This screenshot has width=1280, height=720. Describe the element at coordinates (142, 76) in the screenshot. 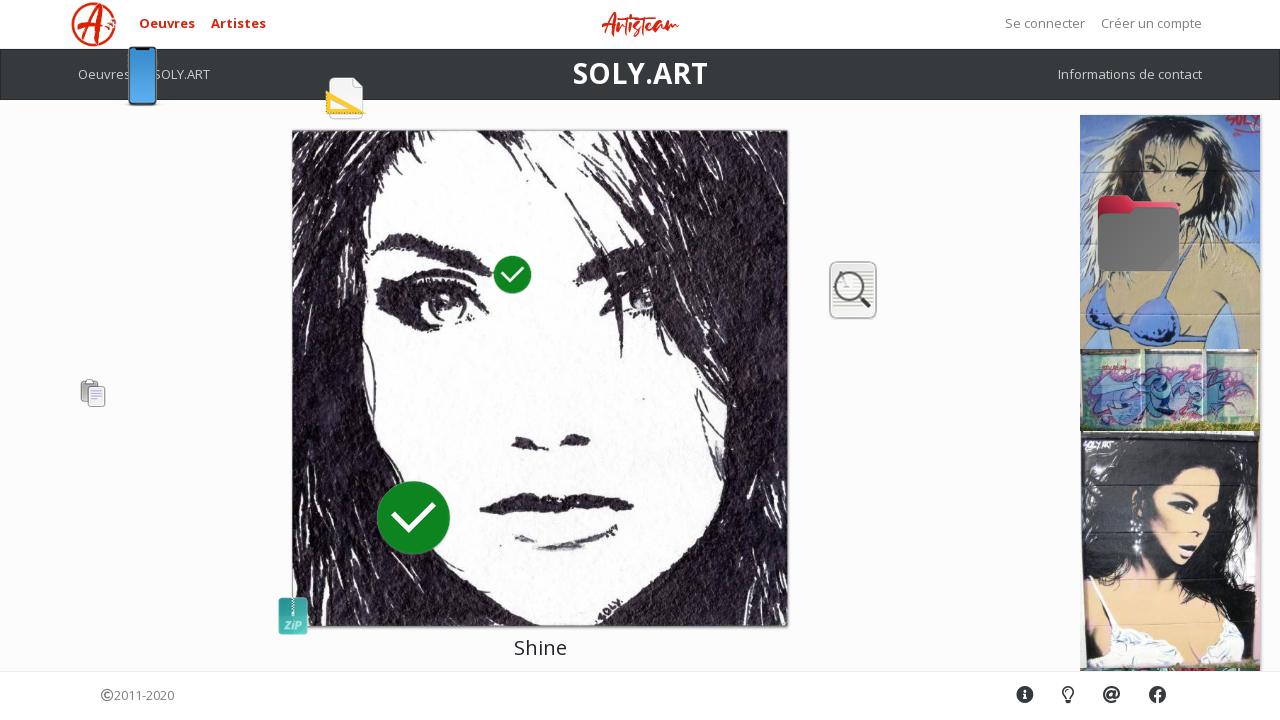

I see `connect to or manage your iPhone` at that location.